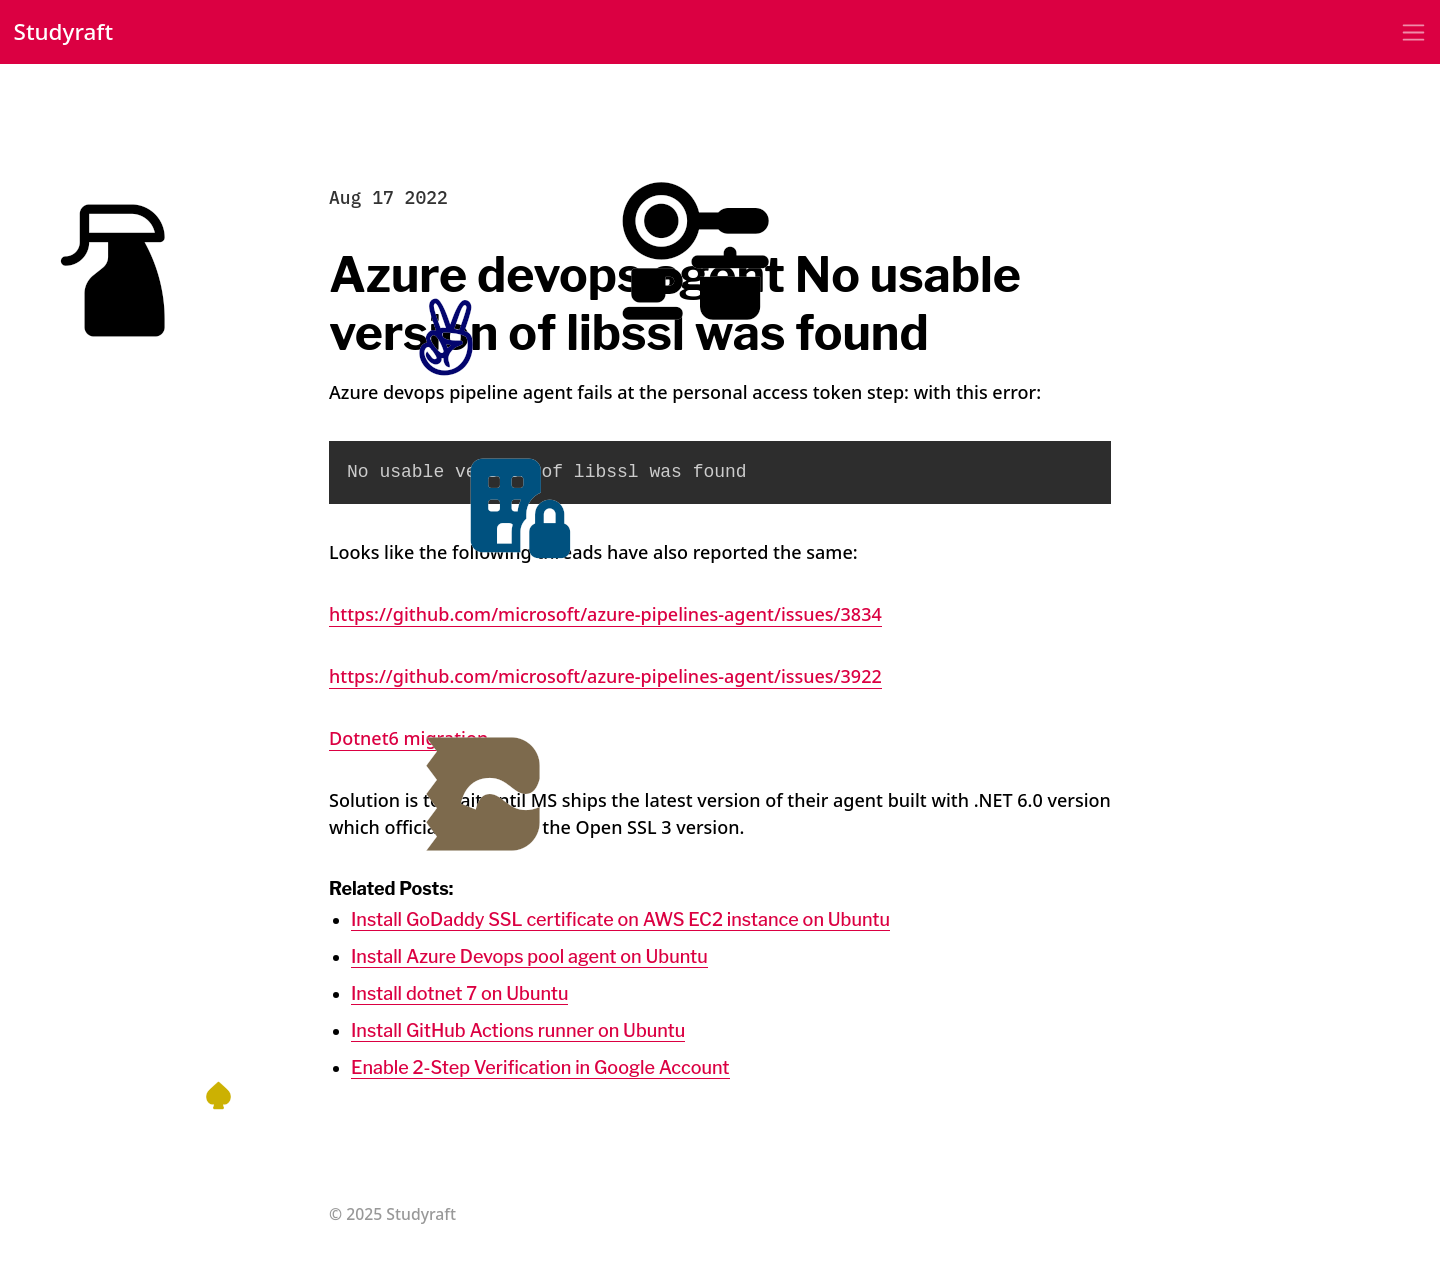 Image resolution: width=1440 pixels, height=1262 pixels. Describe the element at coordinates (218, 1095) in the screenshot. I see `spade suit symbol for card games` at that location.